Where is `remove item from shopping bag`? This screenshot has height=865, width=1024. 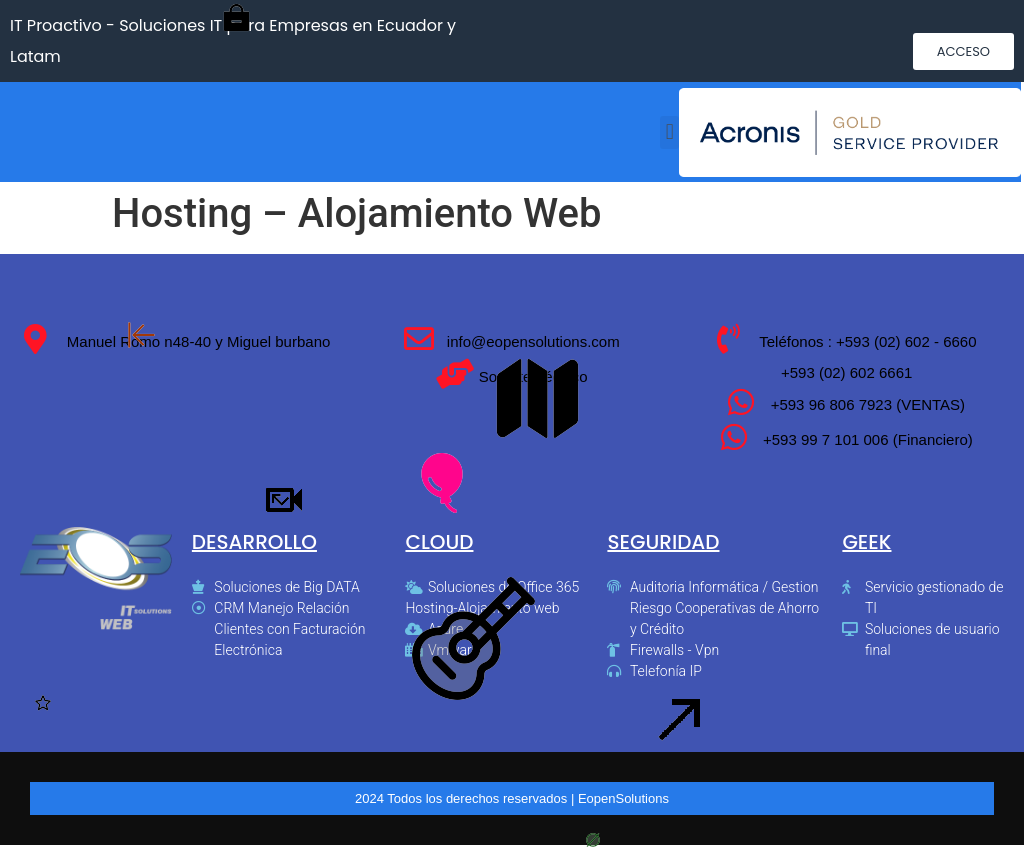
remove item from shopping bag is located at coordinates (236, 17).